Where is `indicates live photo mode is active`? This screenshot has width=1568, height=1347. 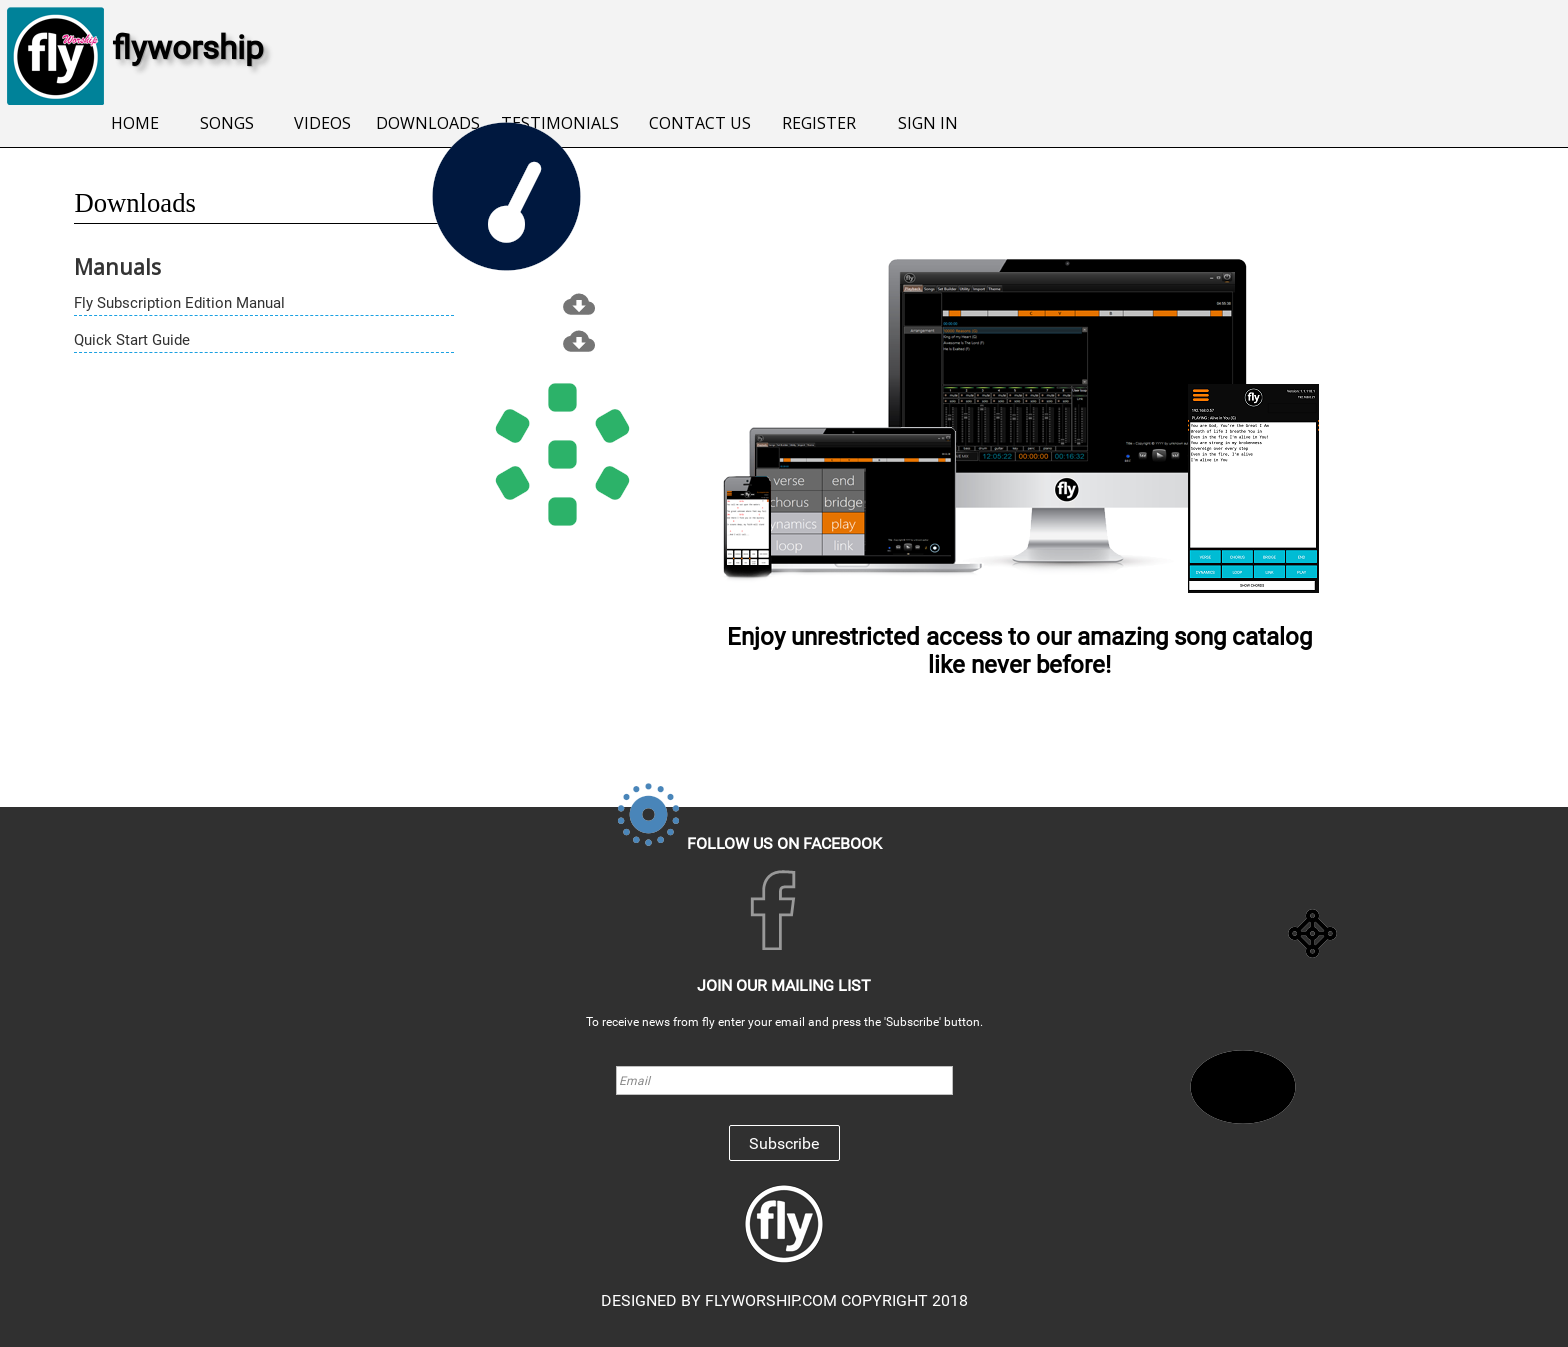
indicates live photo mode is active is located at coordinates (648, 814).